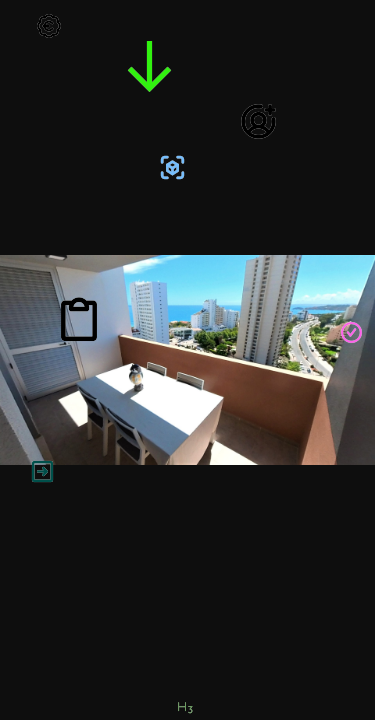  I want to click on format text as heading level 3, so click(184, 707).